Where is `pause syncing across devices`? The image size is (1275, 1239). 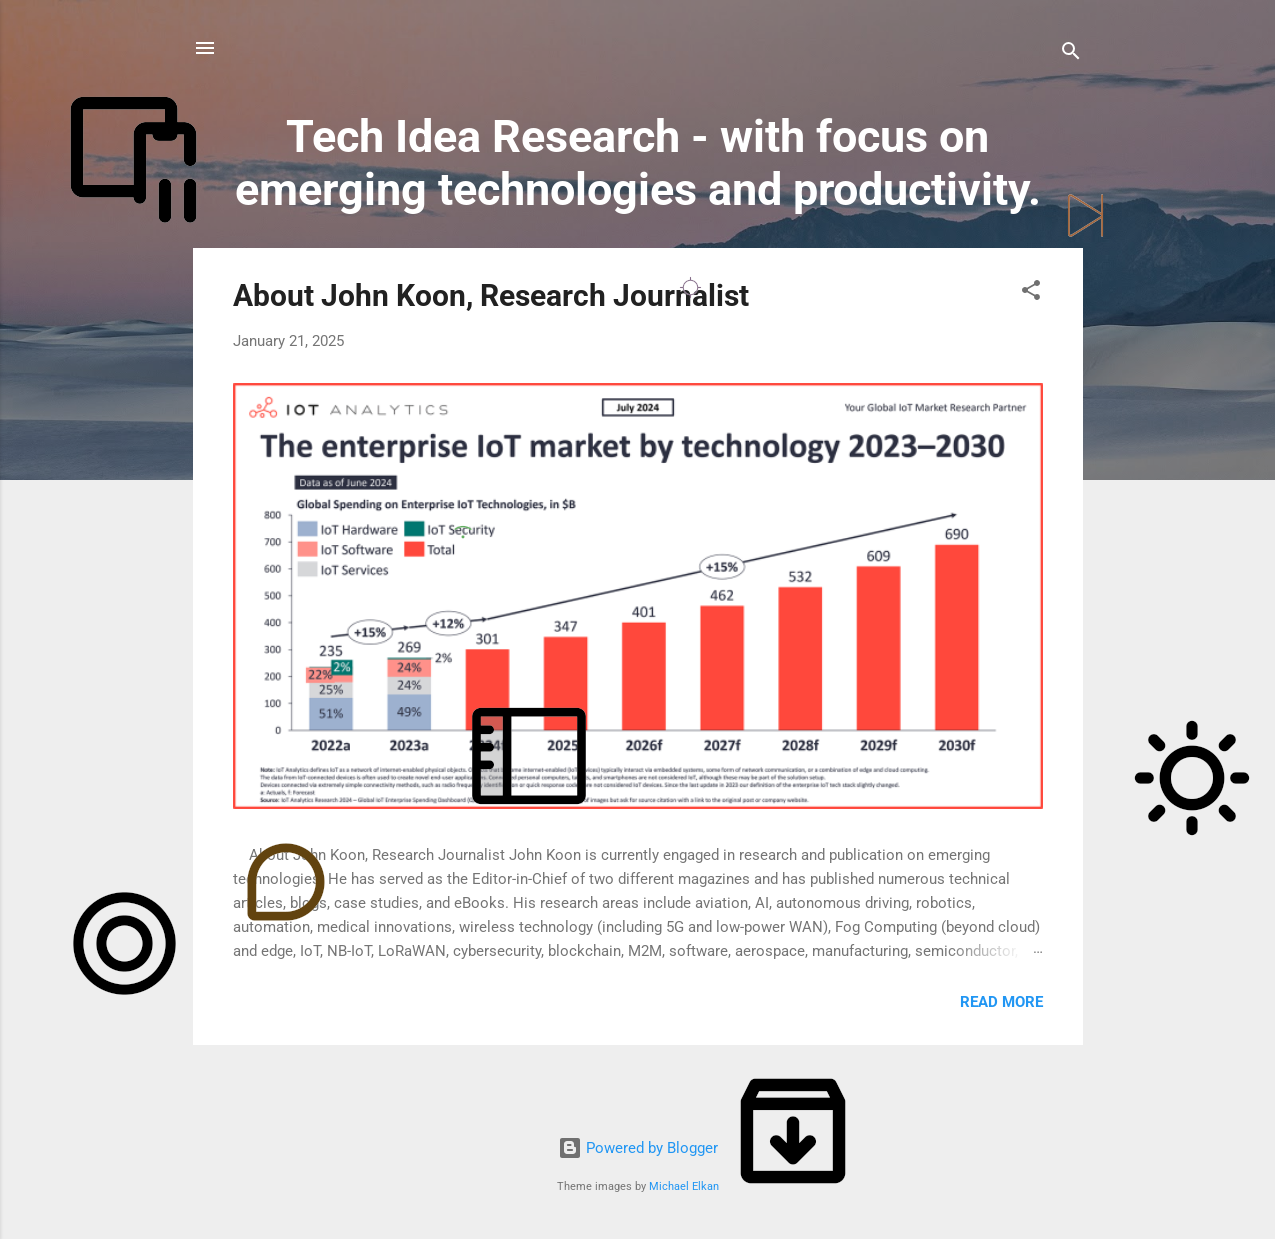
pause syncing across devices is located at coordinates (133, 153).